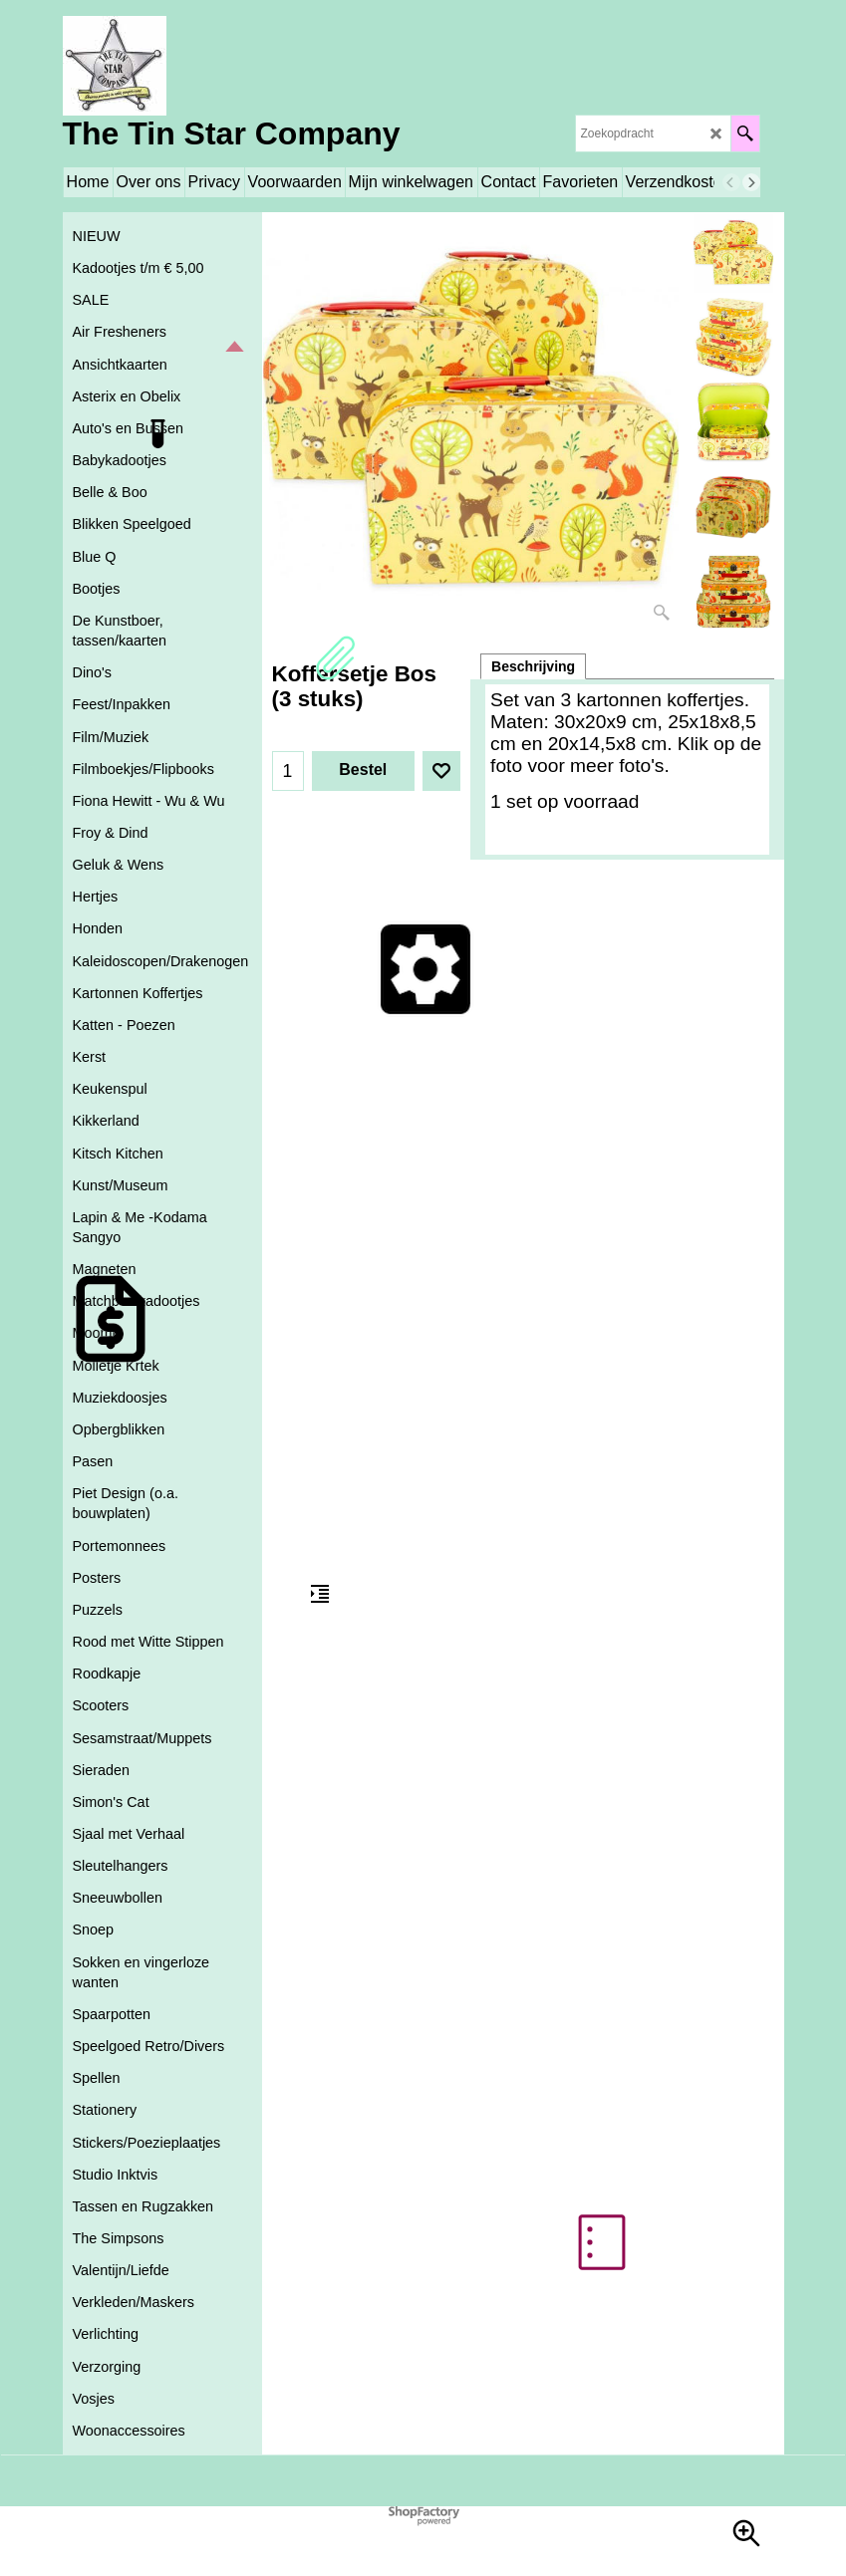  Describe the element at coordinates (320, 1594) in the screenshot. I see `increase text indentation` at that location.